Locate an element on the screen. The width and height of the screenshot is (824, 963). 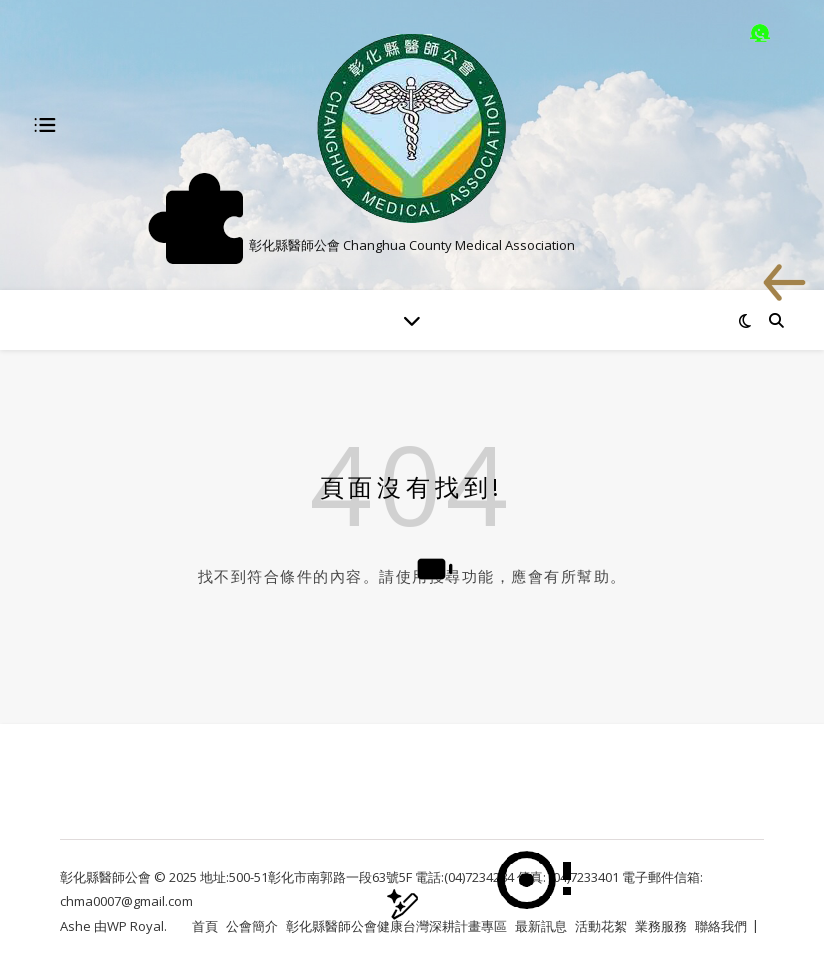
indicates something is overwhelmed or struggling is located at coordinates (760, 33).